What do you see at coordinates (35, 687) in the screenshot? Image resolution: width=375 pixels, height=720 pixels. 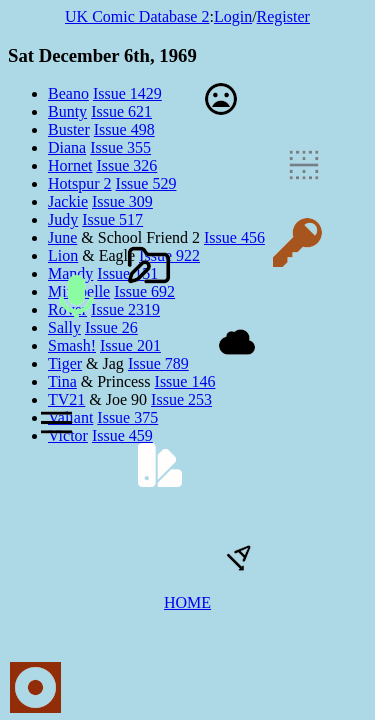 I see `view music album or collection` at bounding box center [35, 687].